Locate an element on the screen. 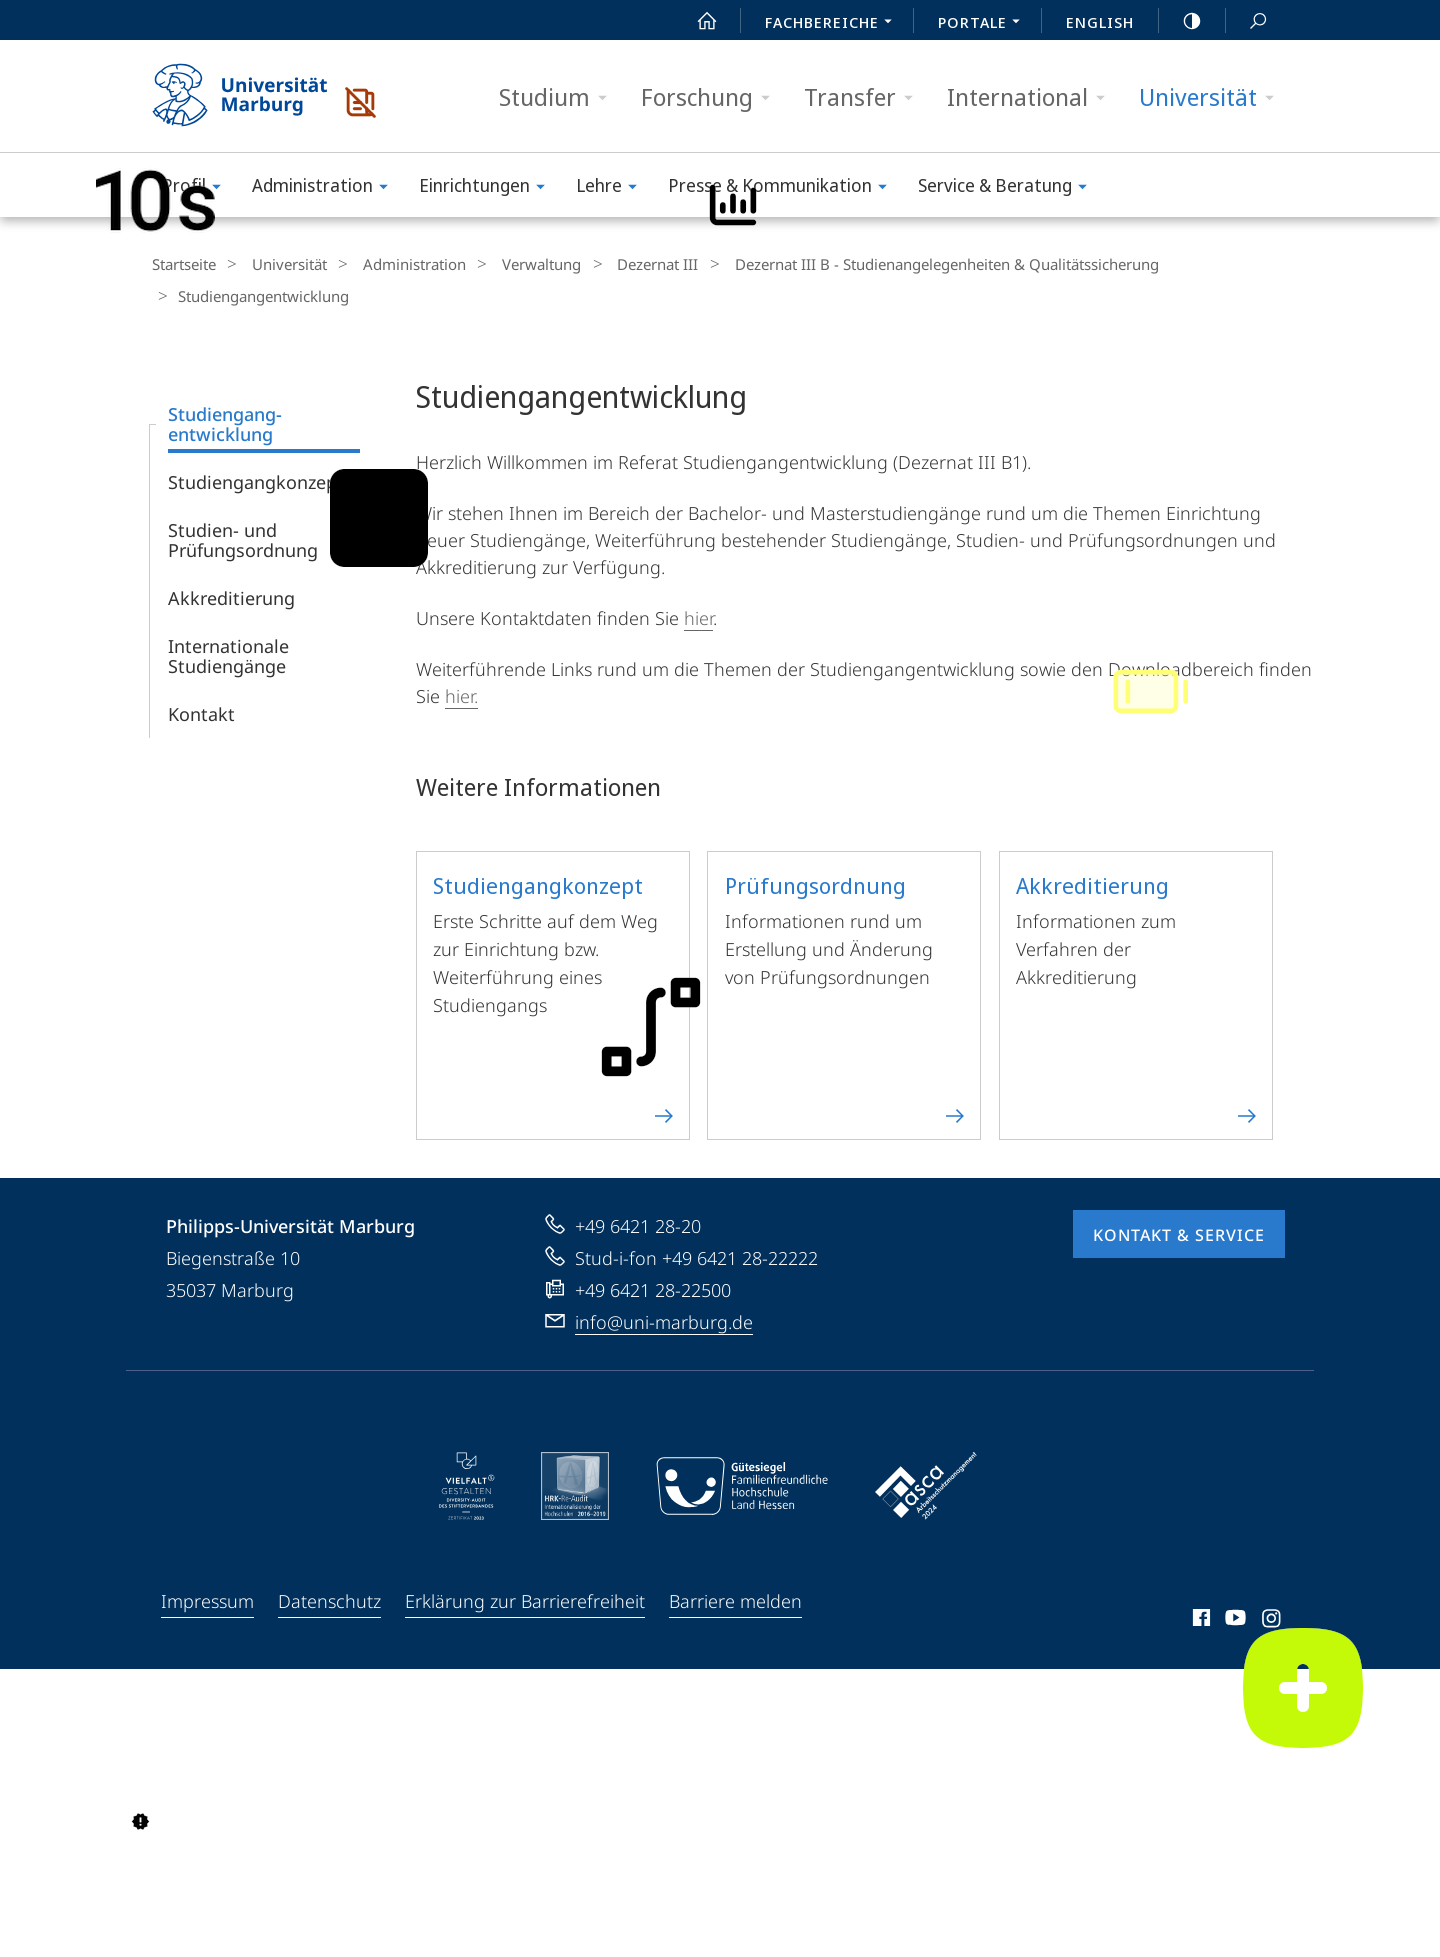  indicates new or recently added content is located at coordinates (140, 1821).